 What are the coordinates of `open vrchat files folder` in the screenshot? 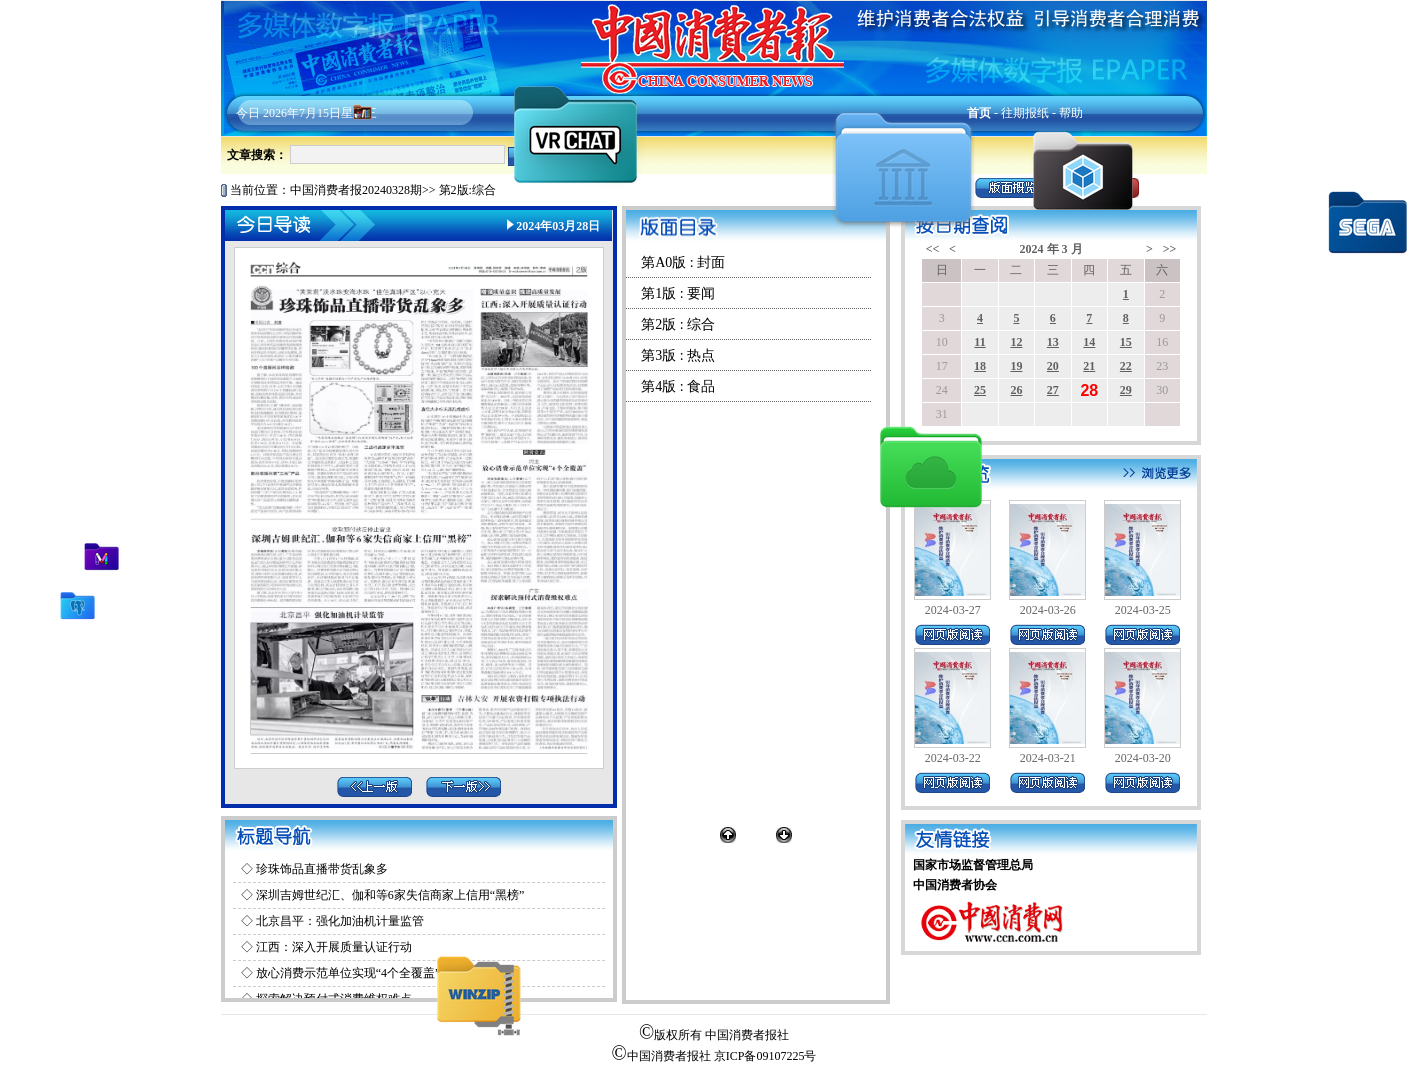 It's located at (575, 138).